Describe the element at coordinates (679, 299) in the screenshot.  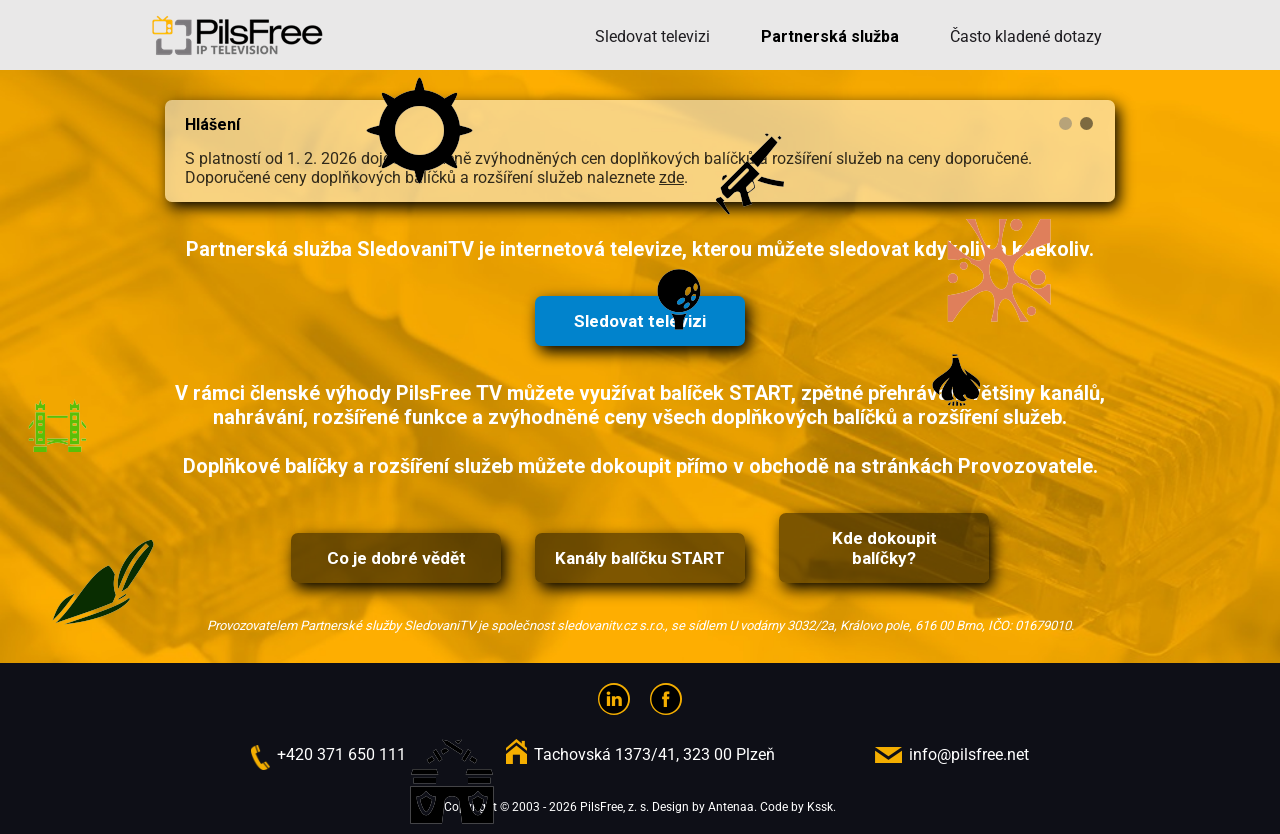
I see `access golf game or mini-golf feature` at that location.